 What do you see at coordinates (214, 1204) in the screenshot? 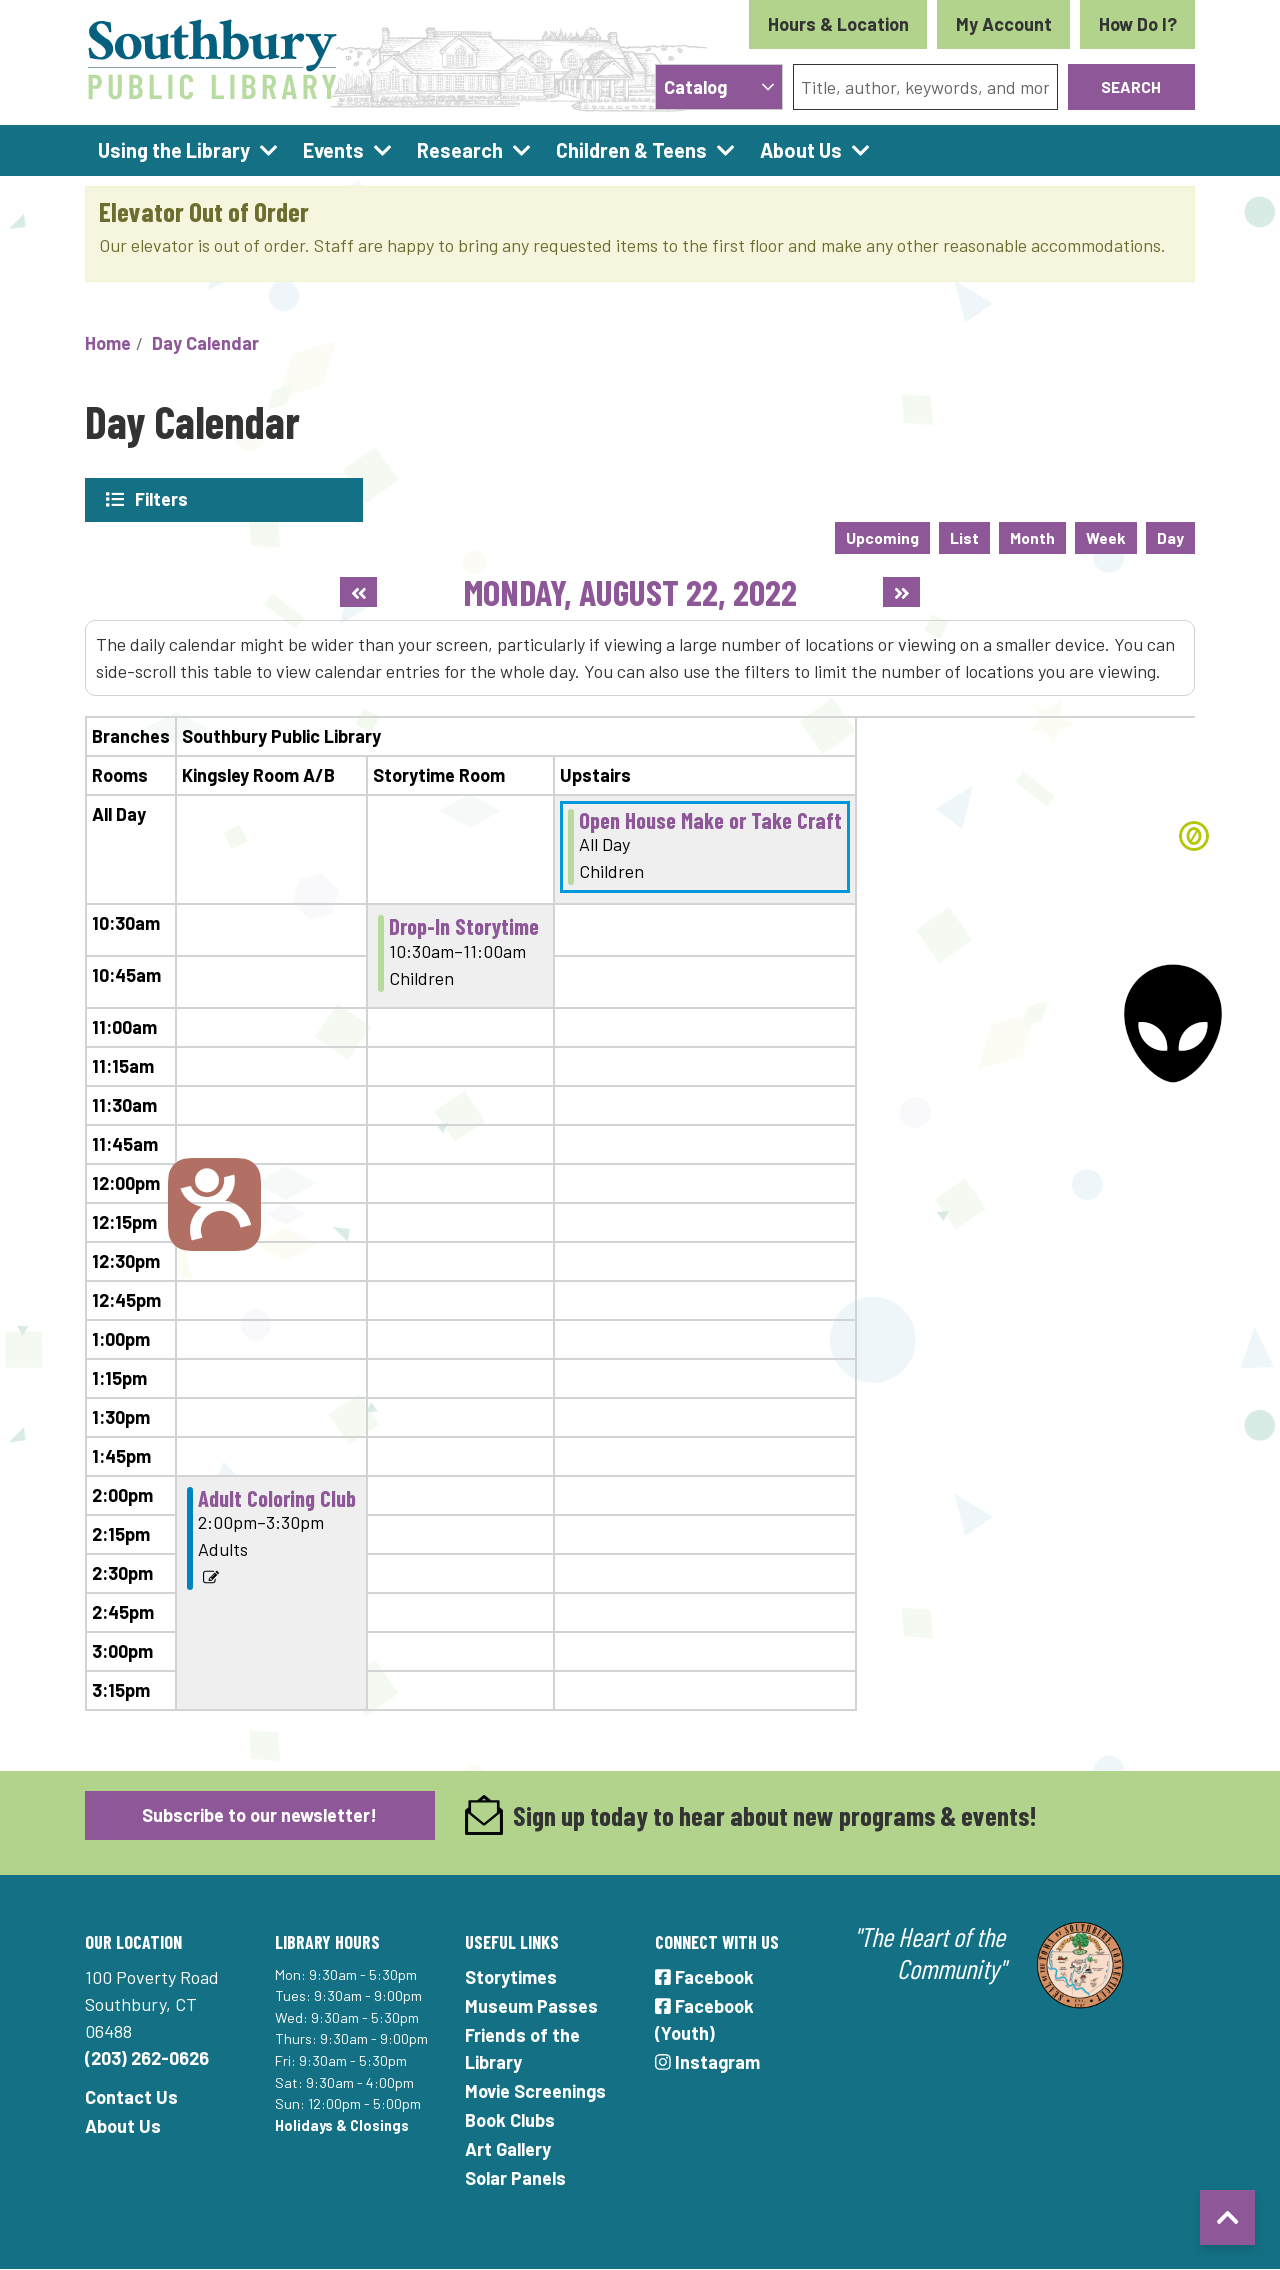
I see `open the Dianping app` at bounding box center [214, 1204].